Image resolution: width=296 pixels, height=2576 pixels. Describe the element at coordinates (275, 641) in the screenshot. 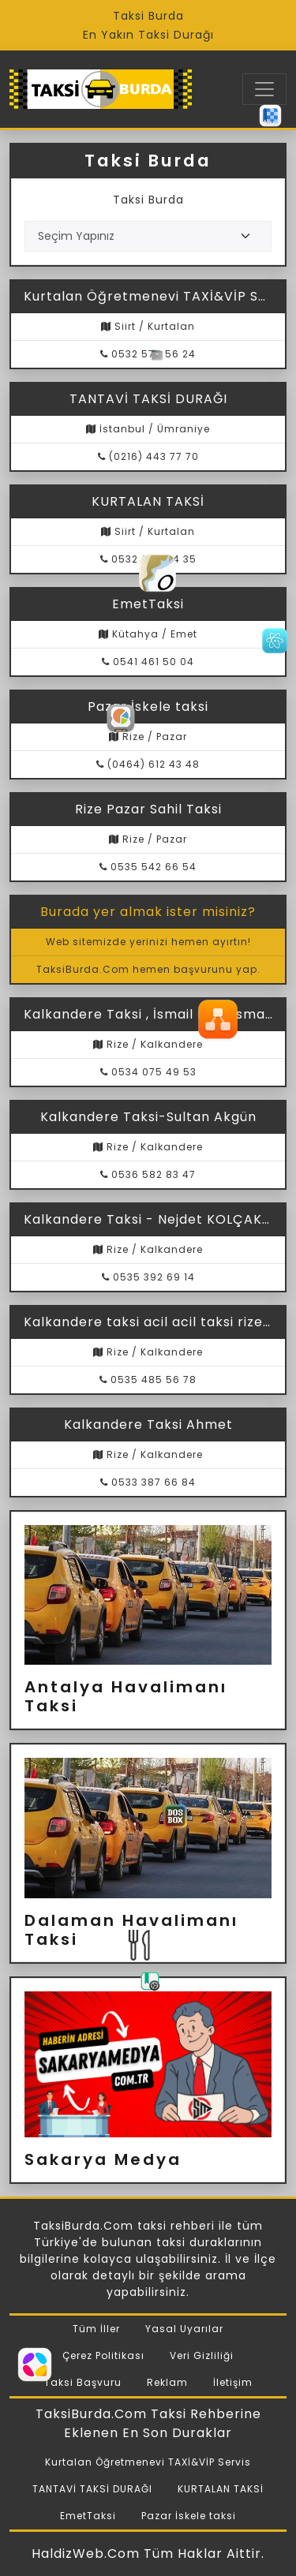

I see `launch an electron-based application` at that location.